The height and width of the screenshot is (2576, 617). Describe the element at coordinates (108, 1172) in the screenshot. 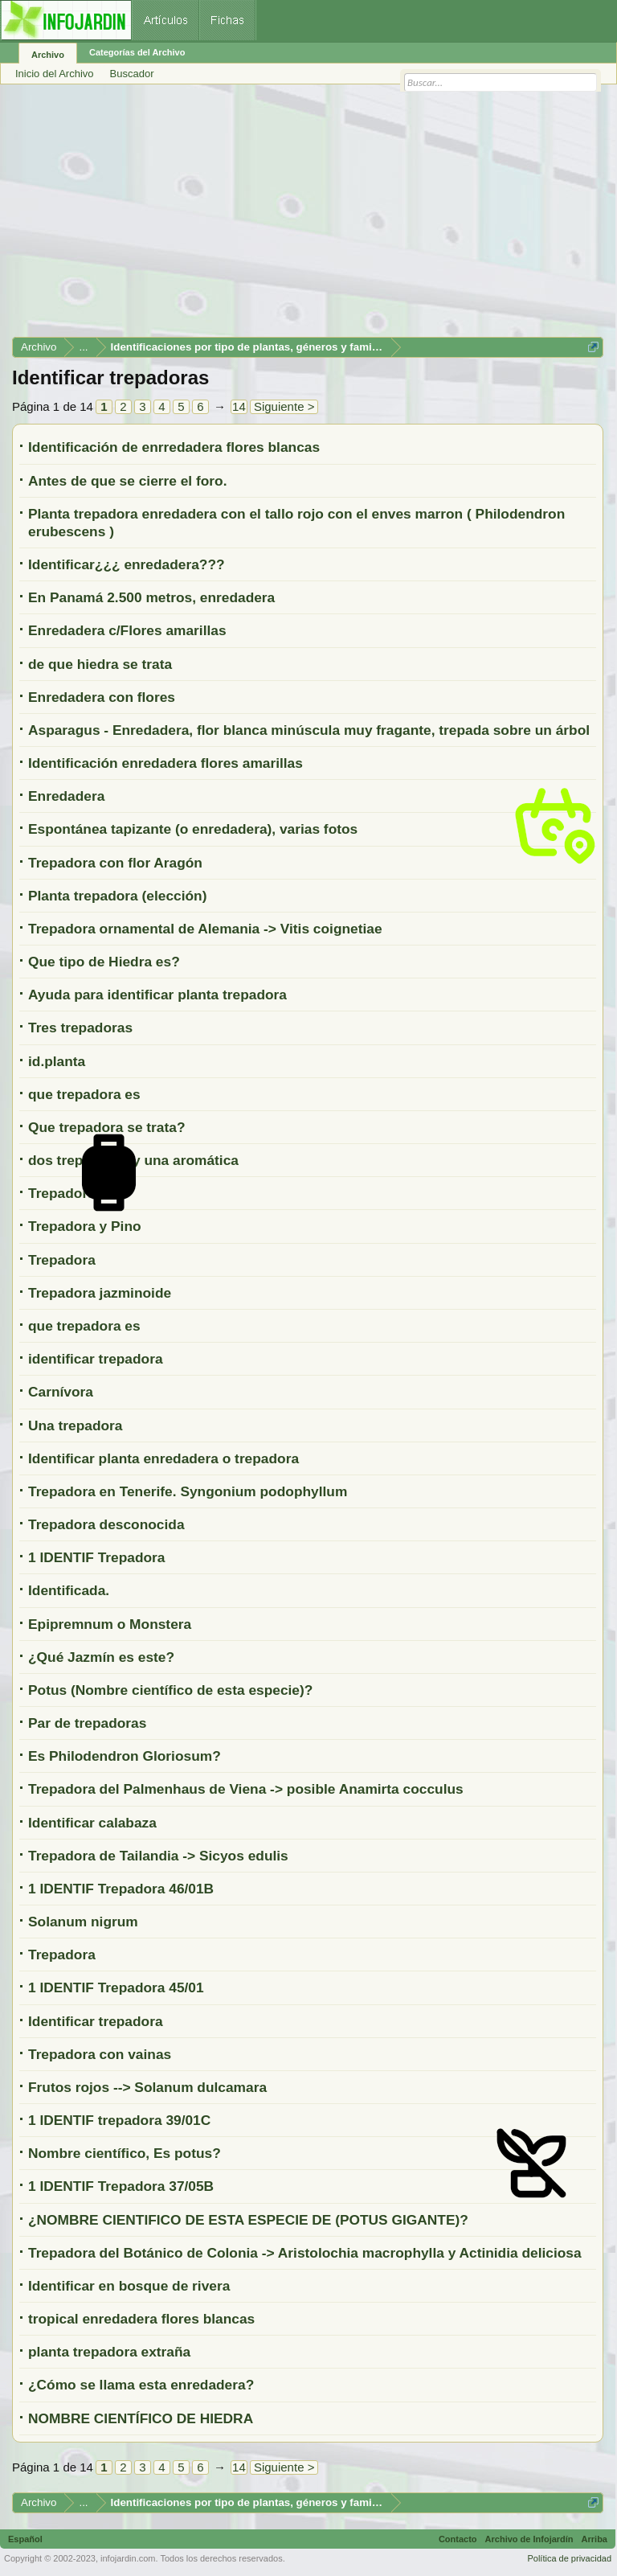

I see `access smartwatch settings` at that location.